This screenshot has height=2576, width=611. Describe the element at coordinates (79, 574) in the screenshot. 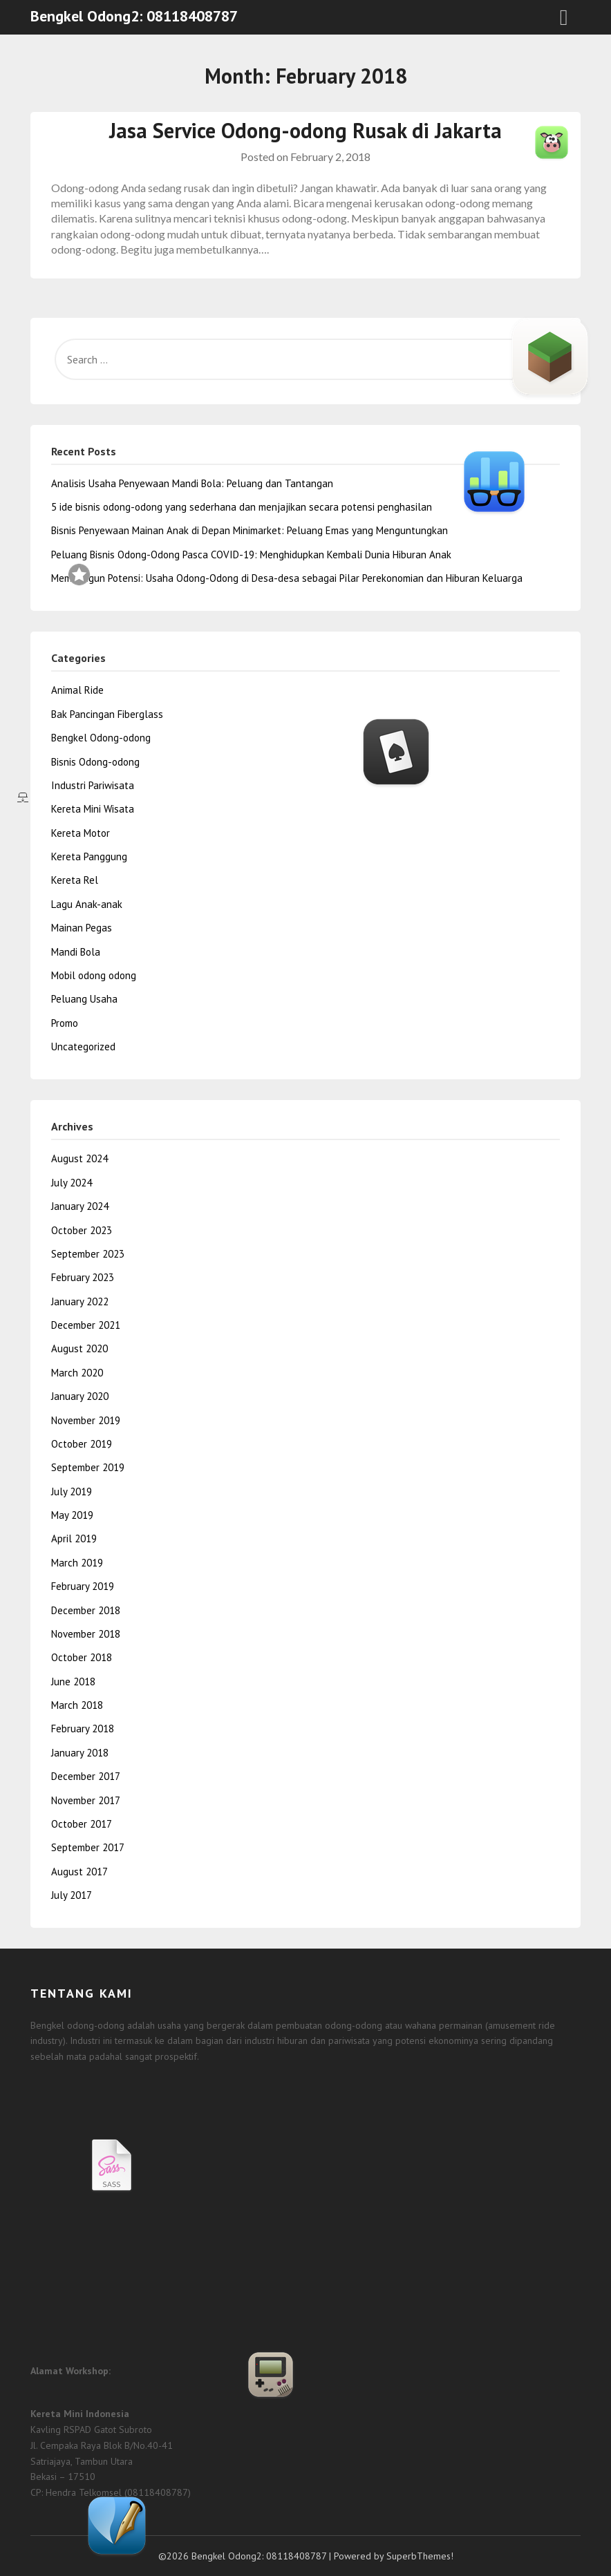

I see `indicates an unrated item` at that location.